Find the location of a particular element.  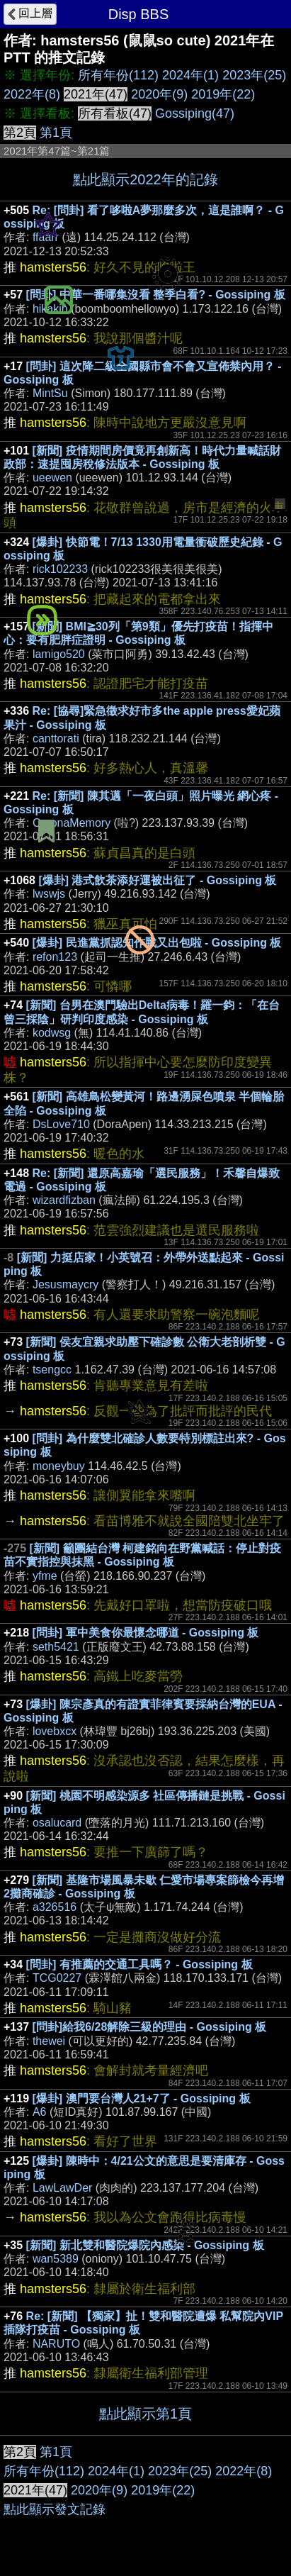

remove from favorites is located at coordinates (139, 1412).